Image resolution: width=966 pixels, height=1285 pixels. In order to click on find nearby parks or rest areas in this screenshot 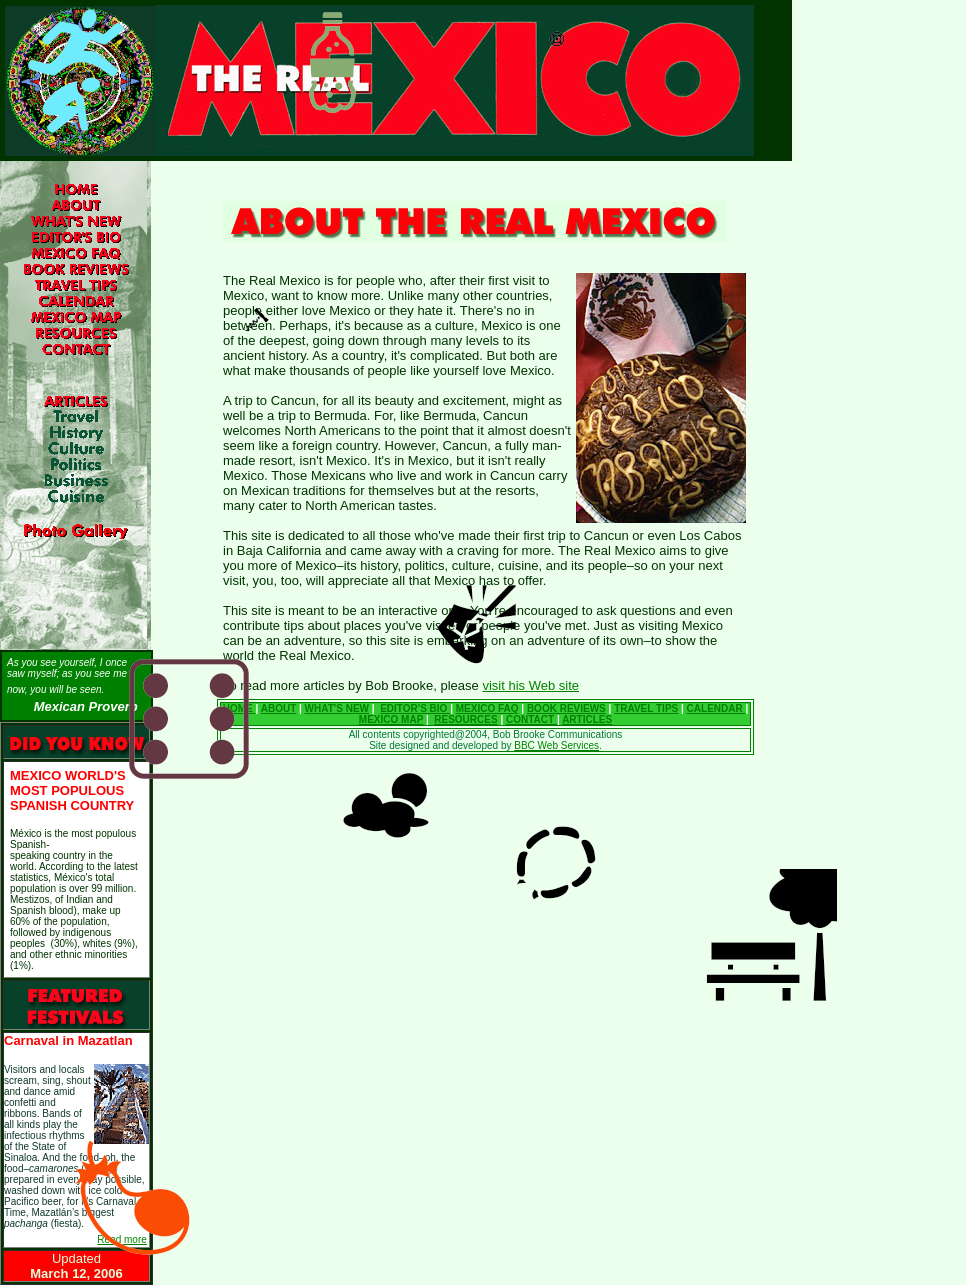, I will do `click(771, 935)`.